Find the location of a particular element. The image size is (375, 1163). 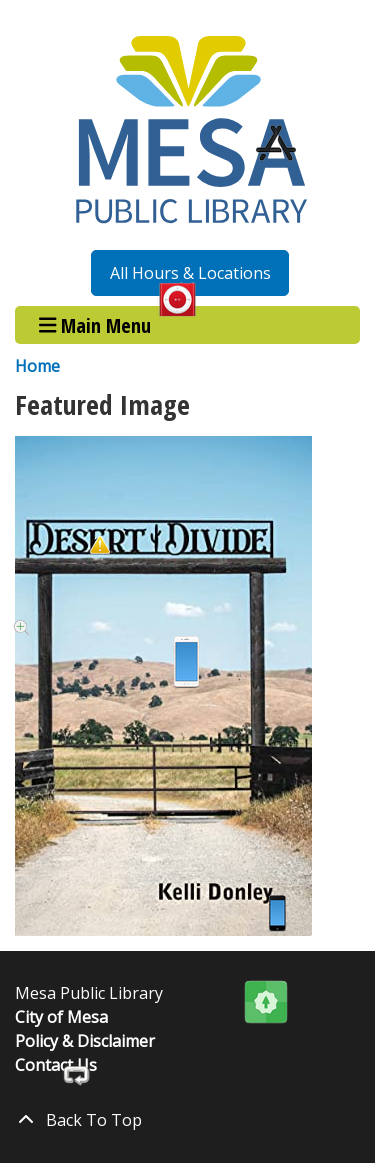

indicates a warning or caution alert requiring attention is located at coordinates (100, 545).